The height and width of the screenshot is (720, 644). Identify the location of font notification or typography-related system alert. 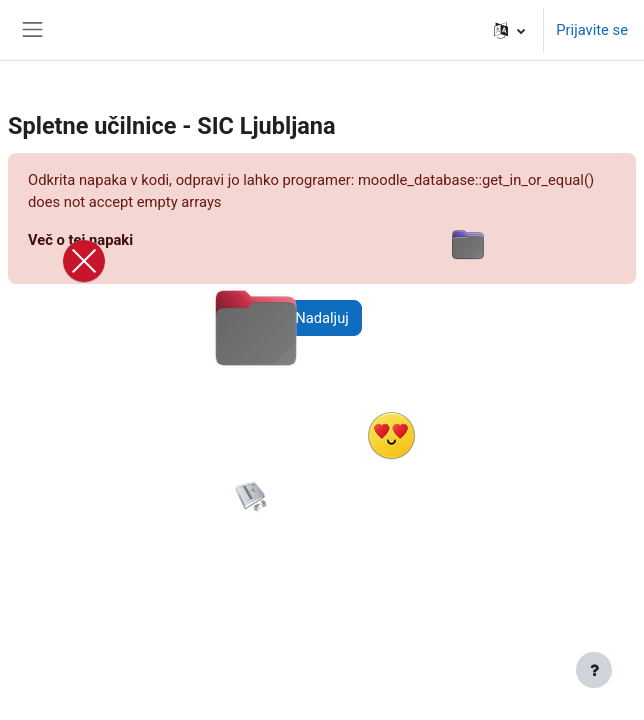
(251, 496).